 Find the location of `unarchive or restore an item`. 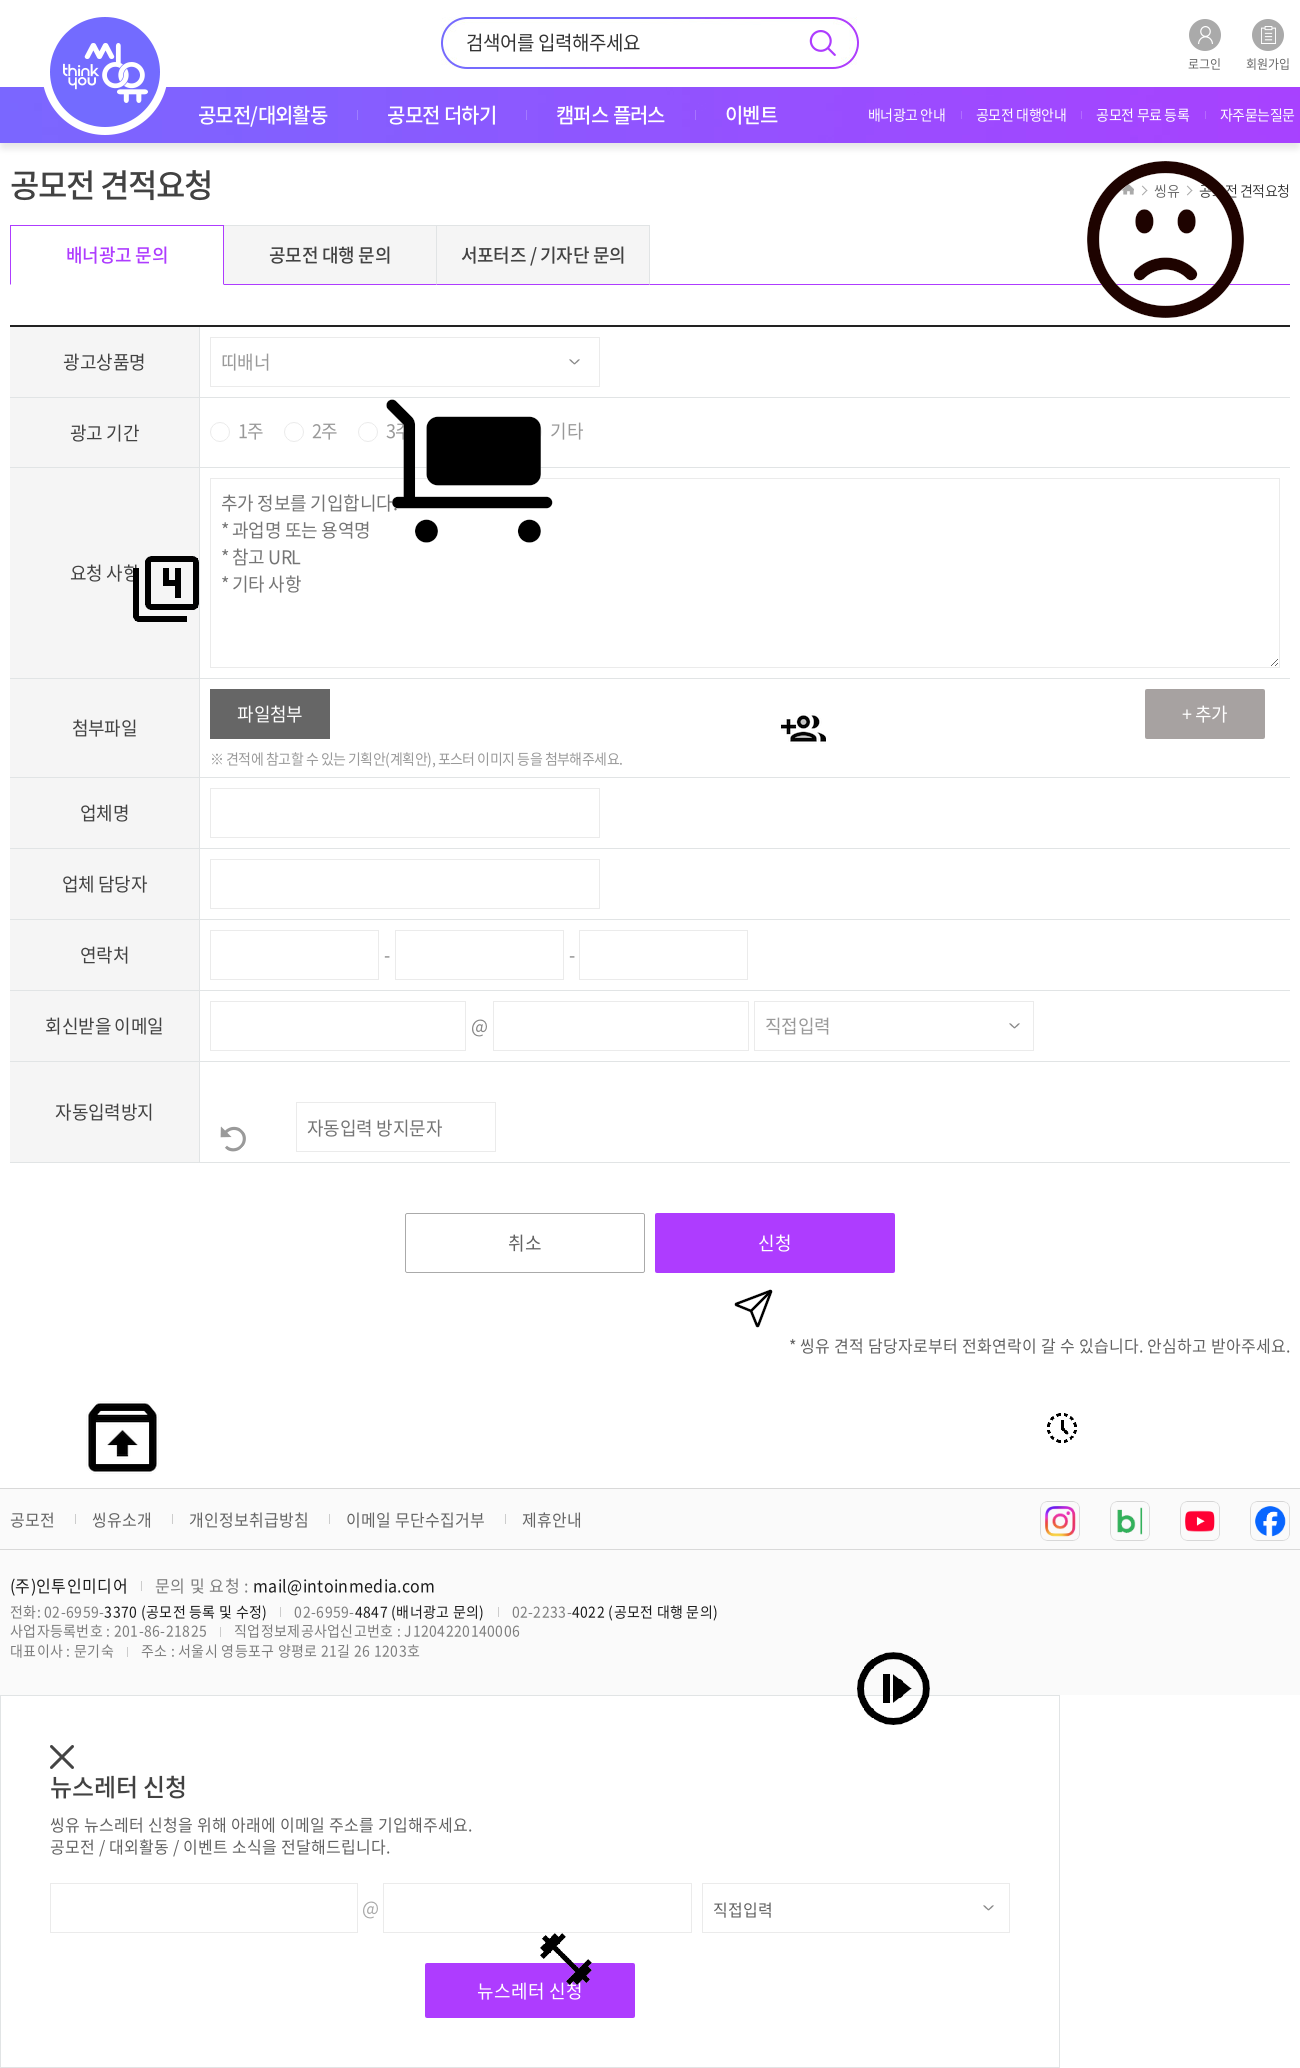

unarchive or restore an item is located at coordinates (122, 1437).